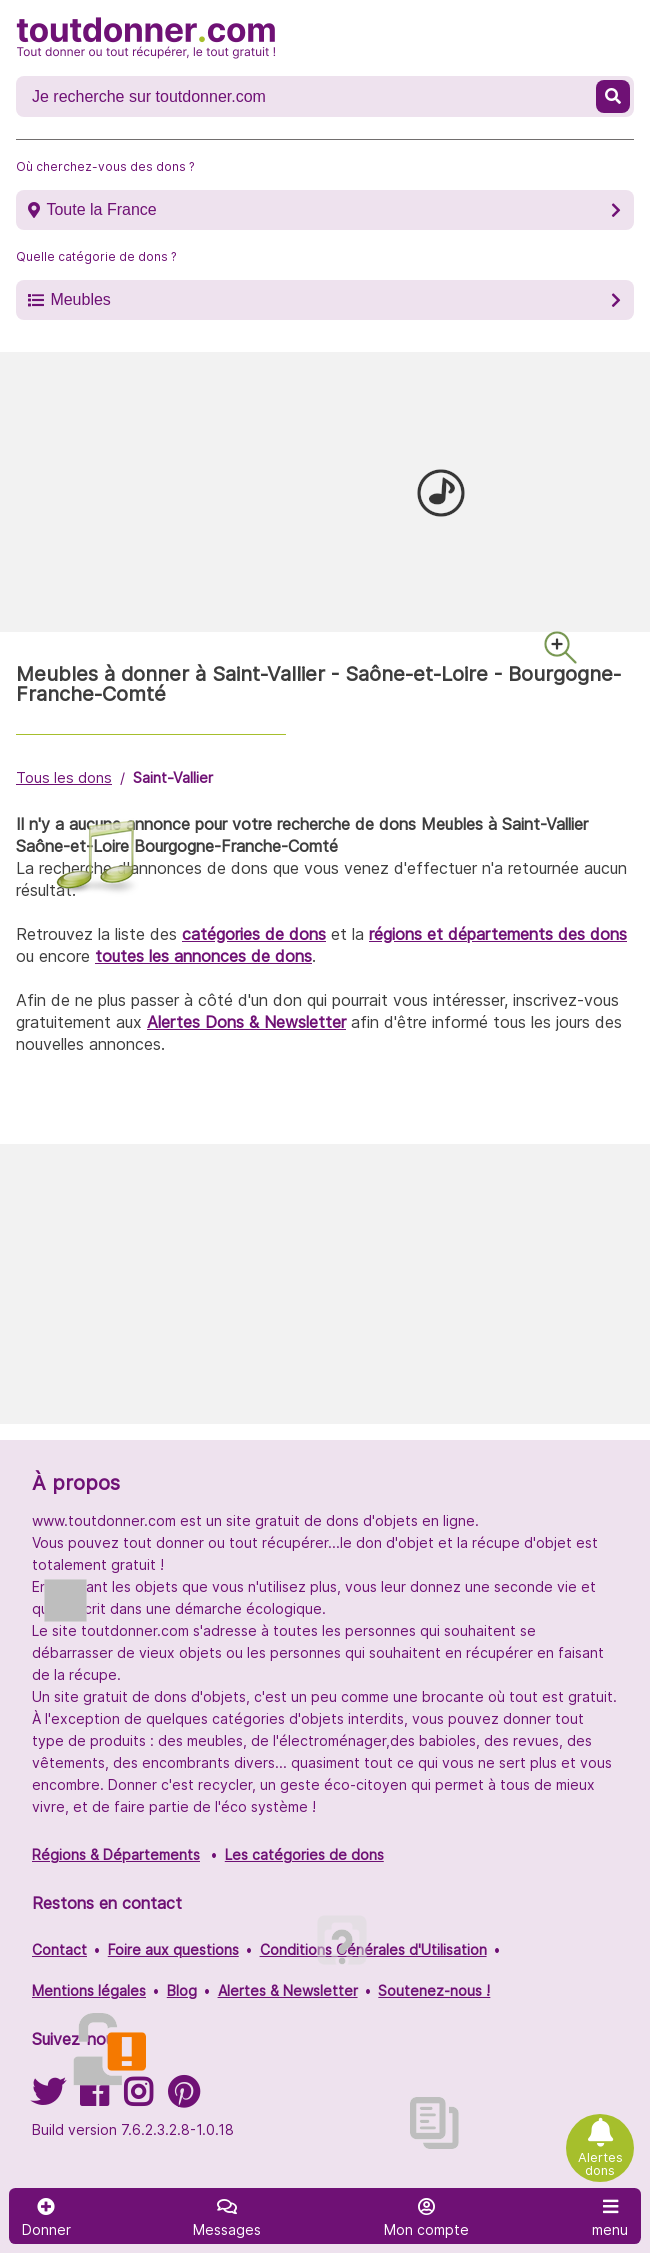 The width and height of the screenshot is (650, 2253). I want to click on open cantata music player, so click(441, 493).